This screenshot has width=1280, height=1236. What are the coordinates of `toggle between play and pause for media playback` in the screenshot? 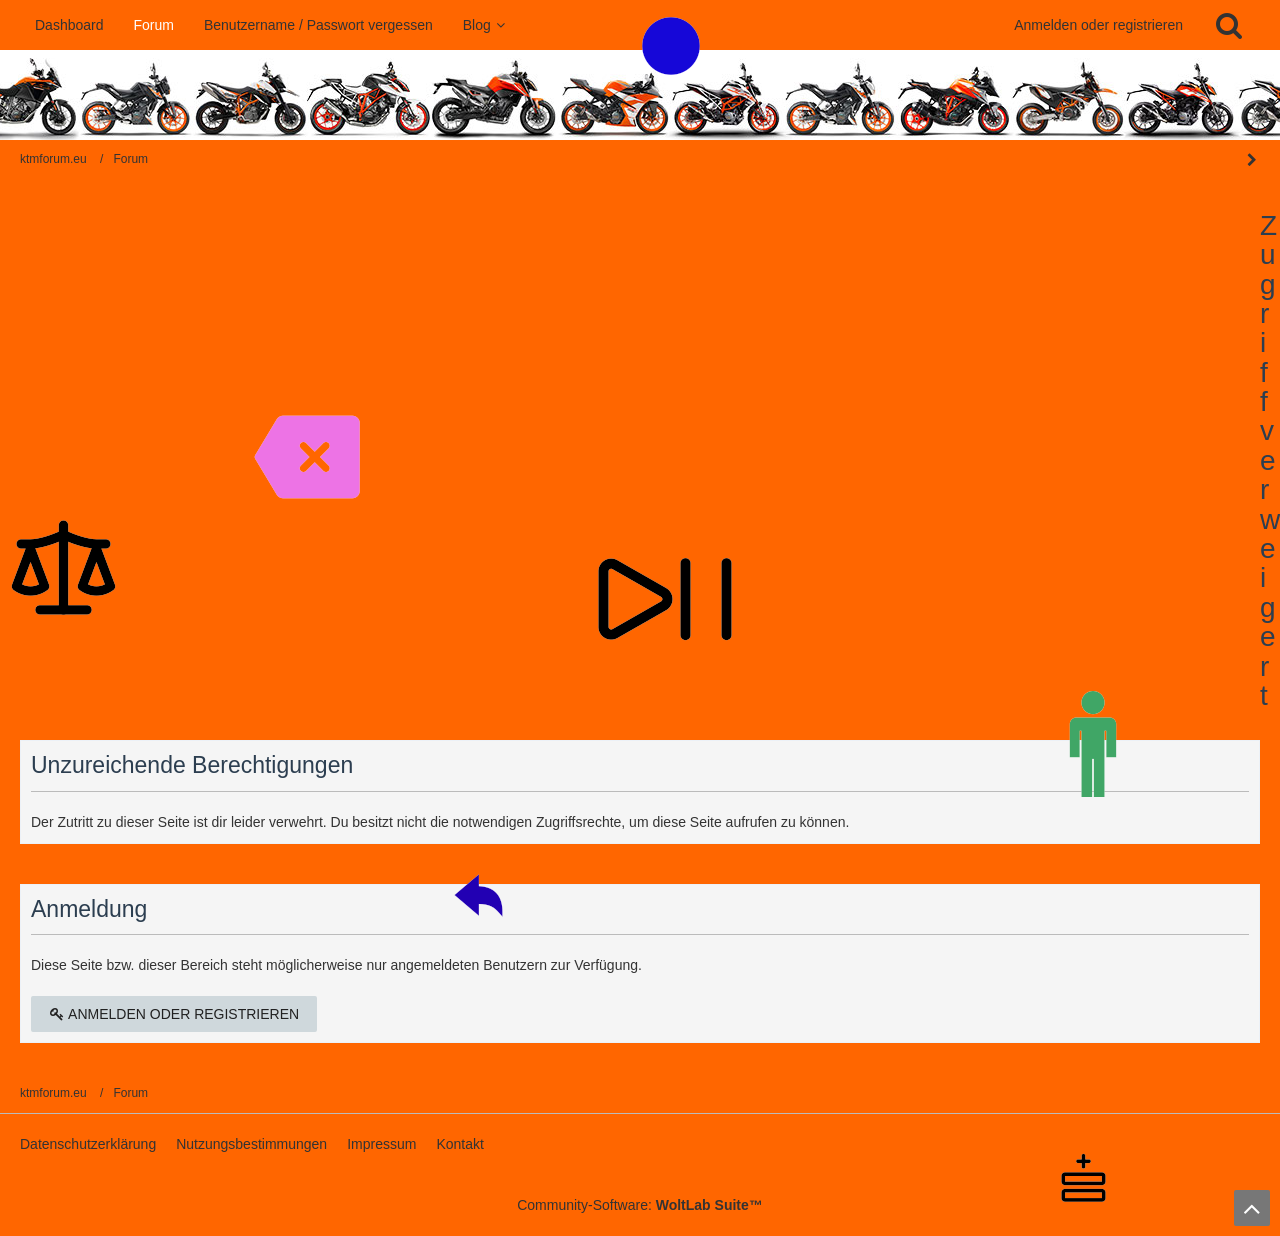 It's located at (665, 594).